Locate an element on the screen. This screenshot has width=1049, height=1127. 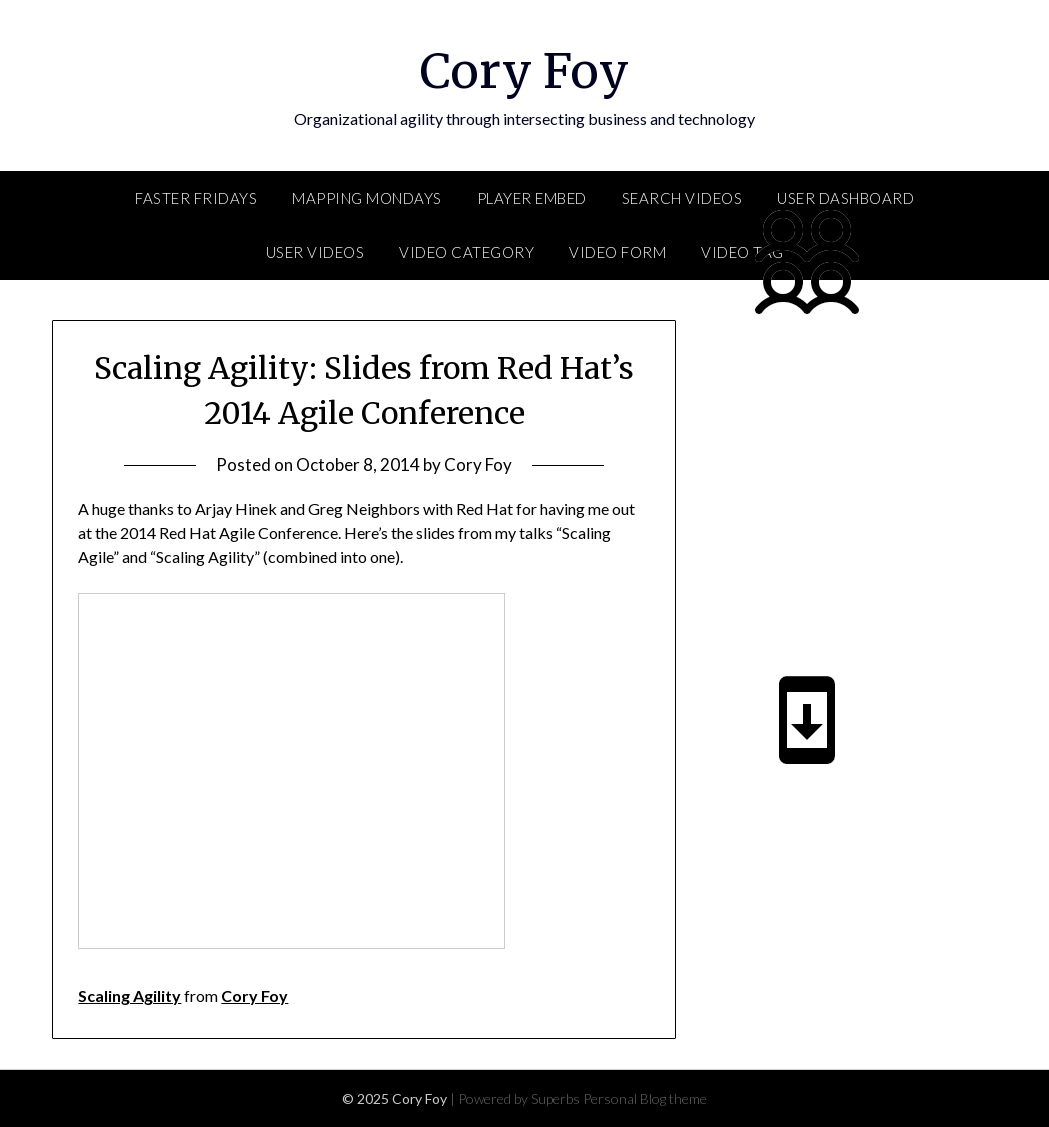
view all team members is located at coordinates (807, 262).